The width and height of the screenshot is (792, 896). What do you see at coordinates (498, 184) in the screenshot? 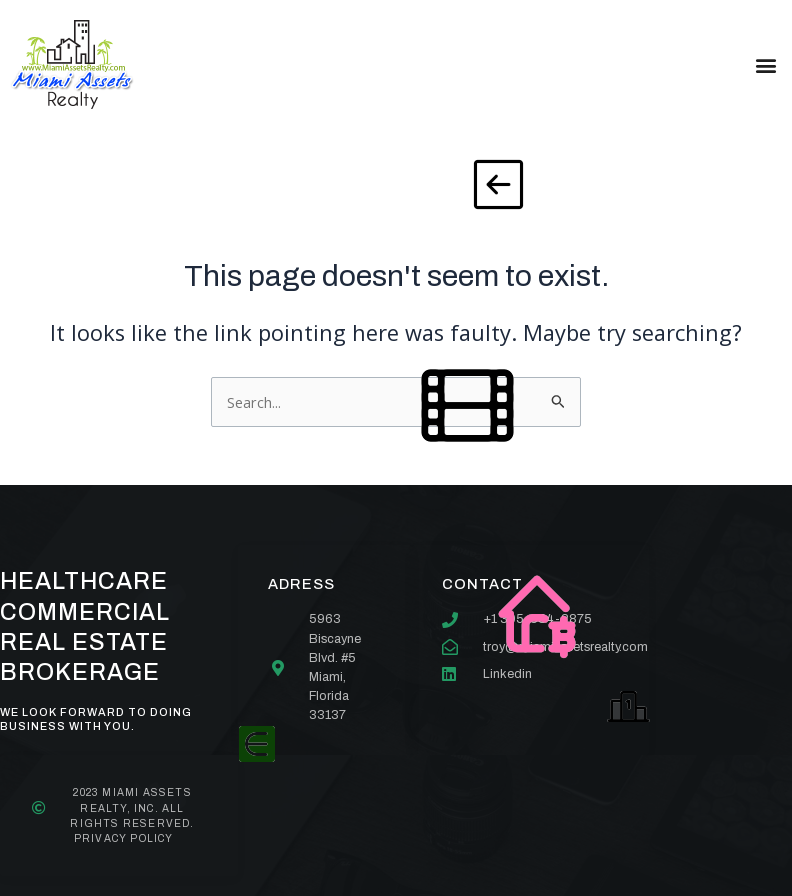
I see `go back to the previous screen` at bounding box center [498, 184].